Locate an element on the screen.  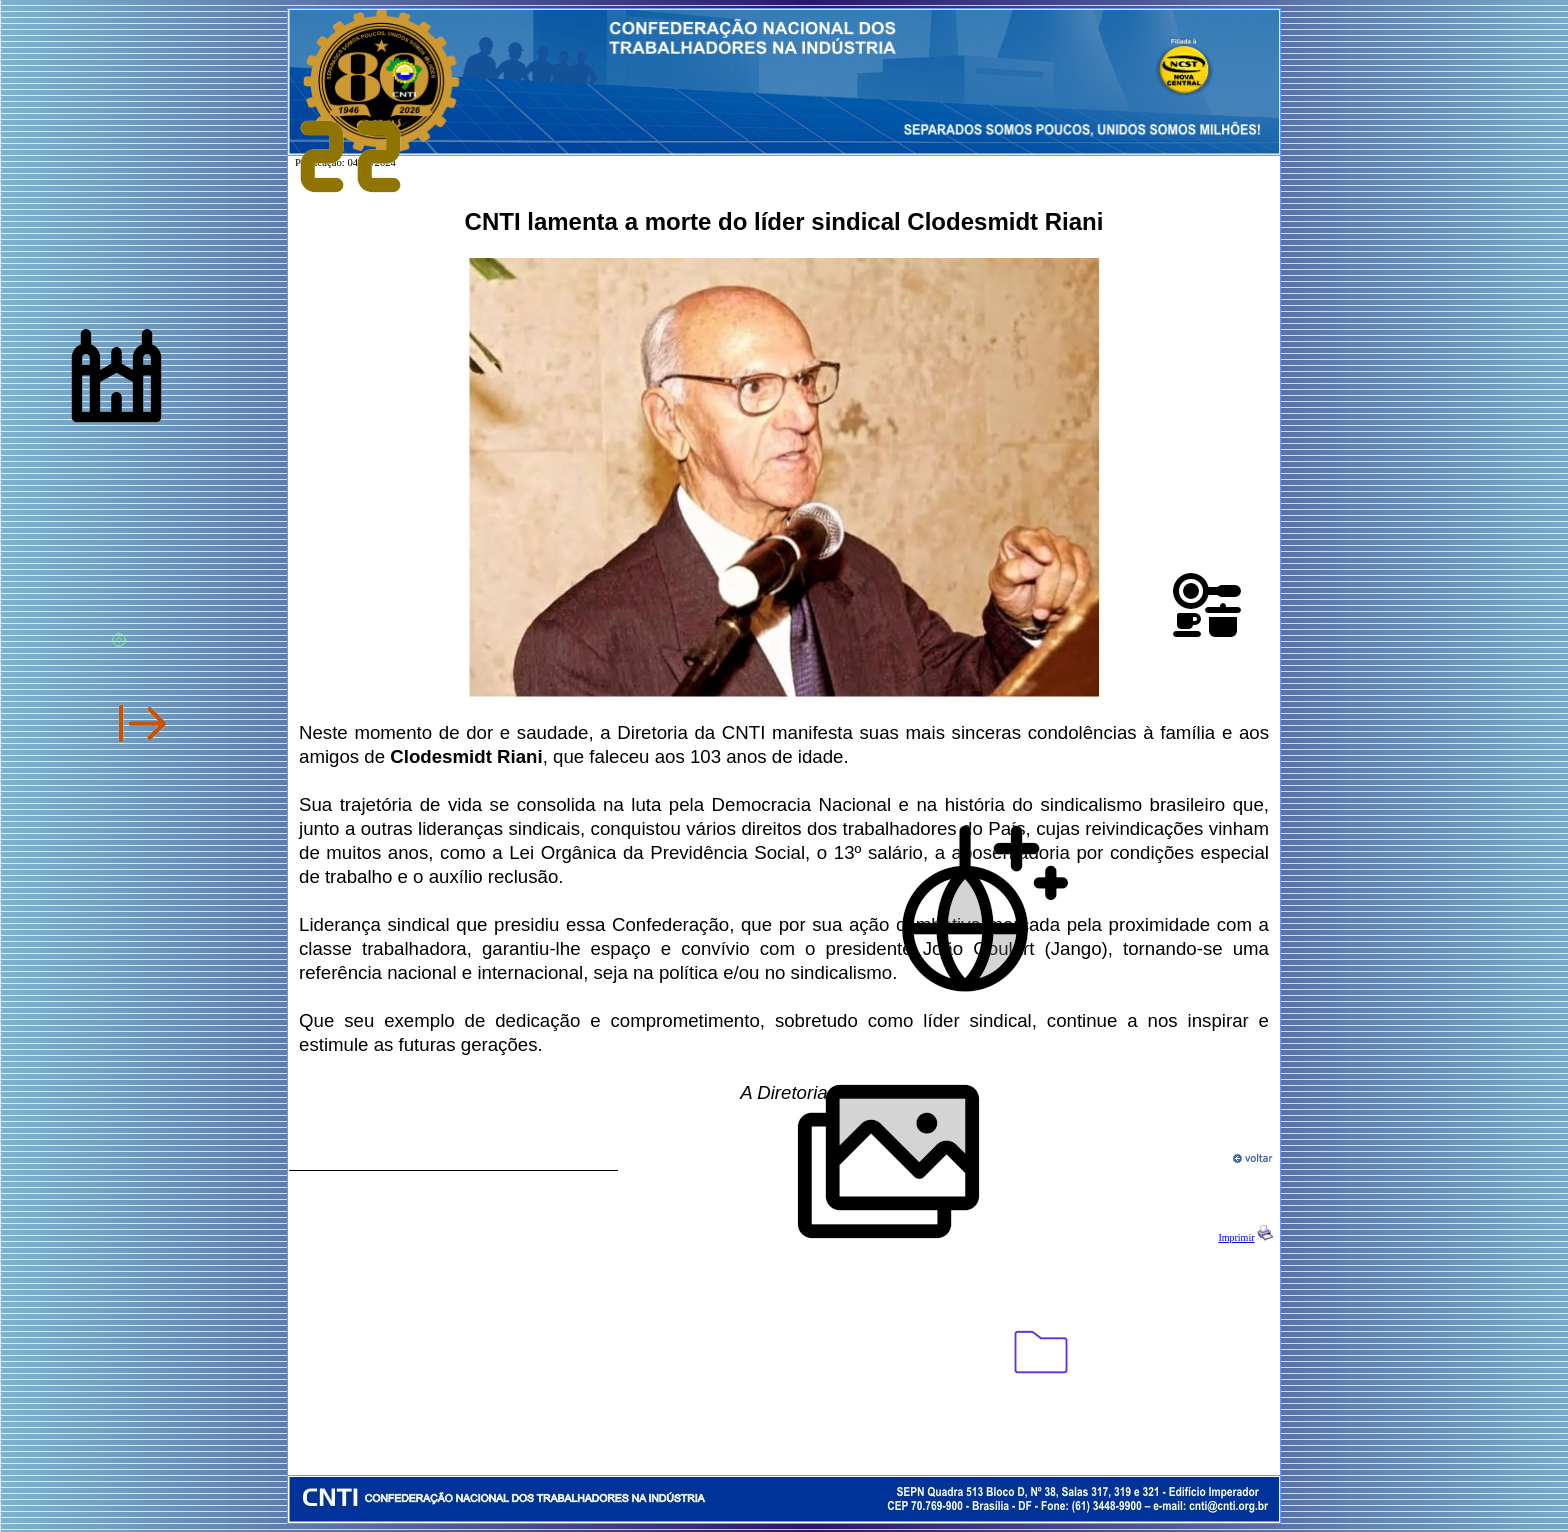
view photo gallery or image library is located at coordinates (888, 1161).